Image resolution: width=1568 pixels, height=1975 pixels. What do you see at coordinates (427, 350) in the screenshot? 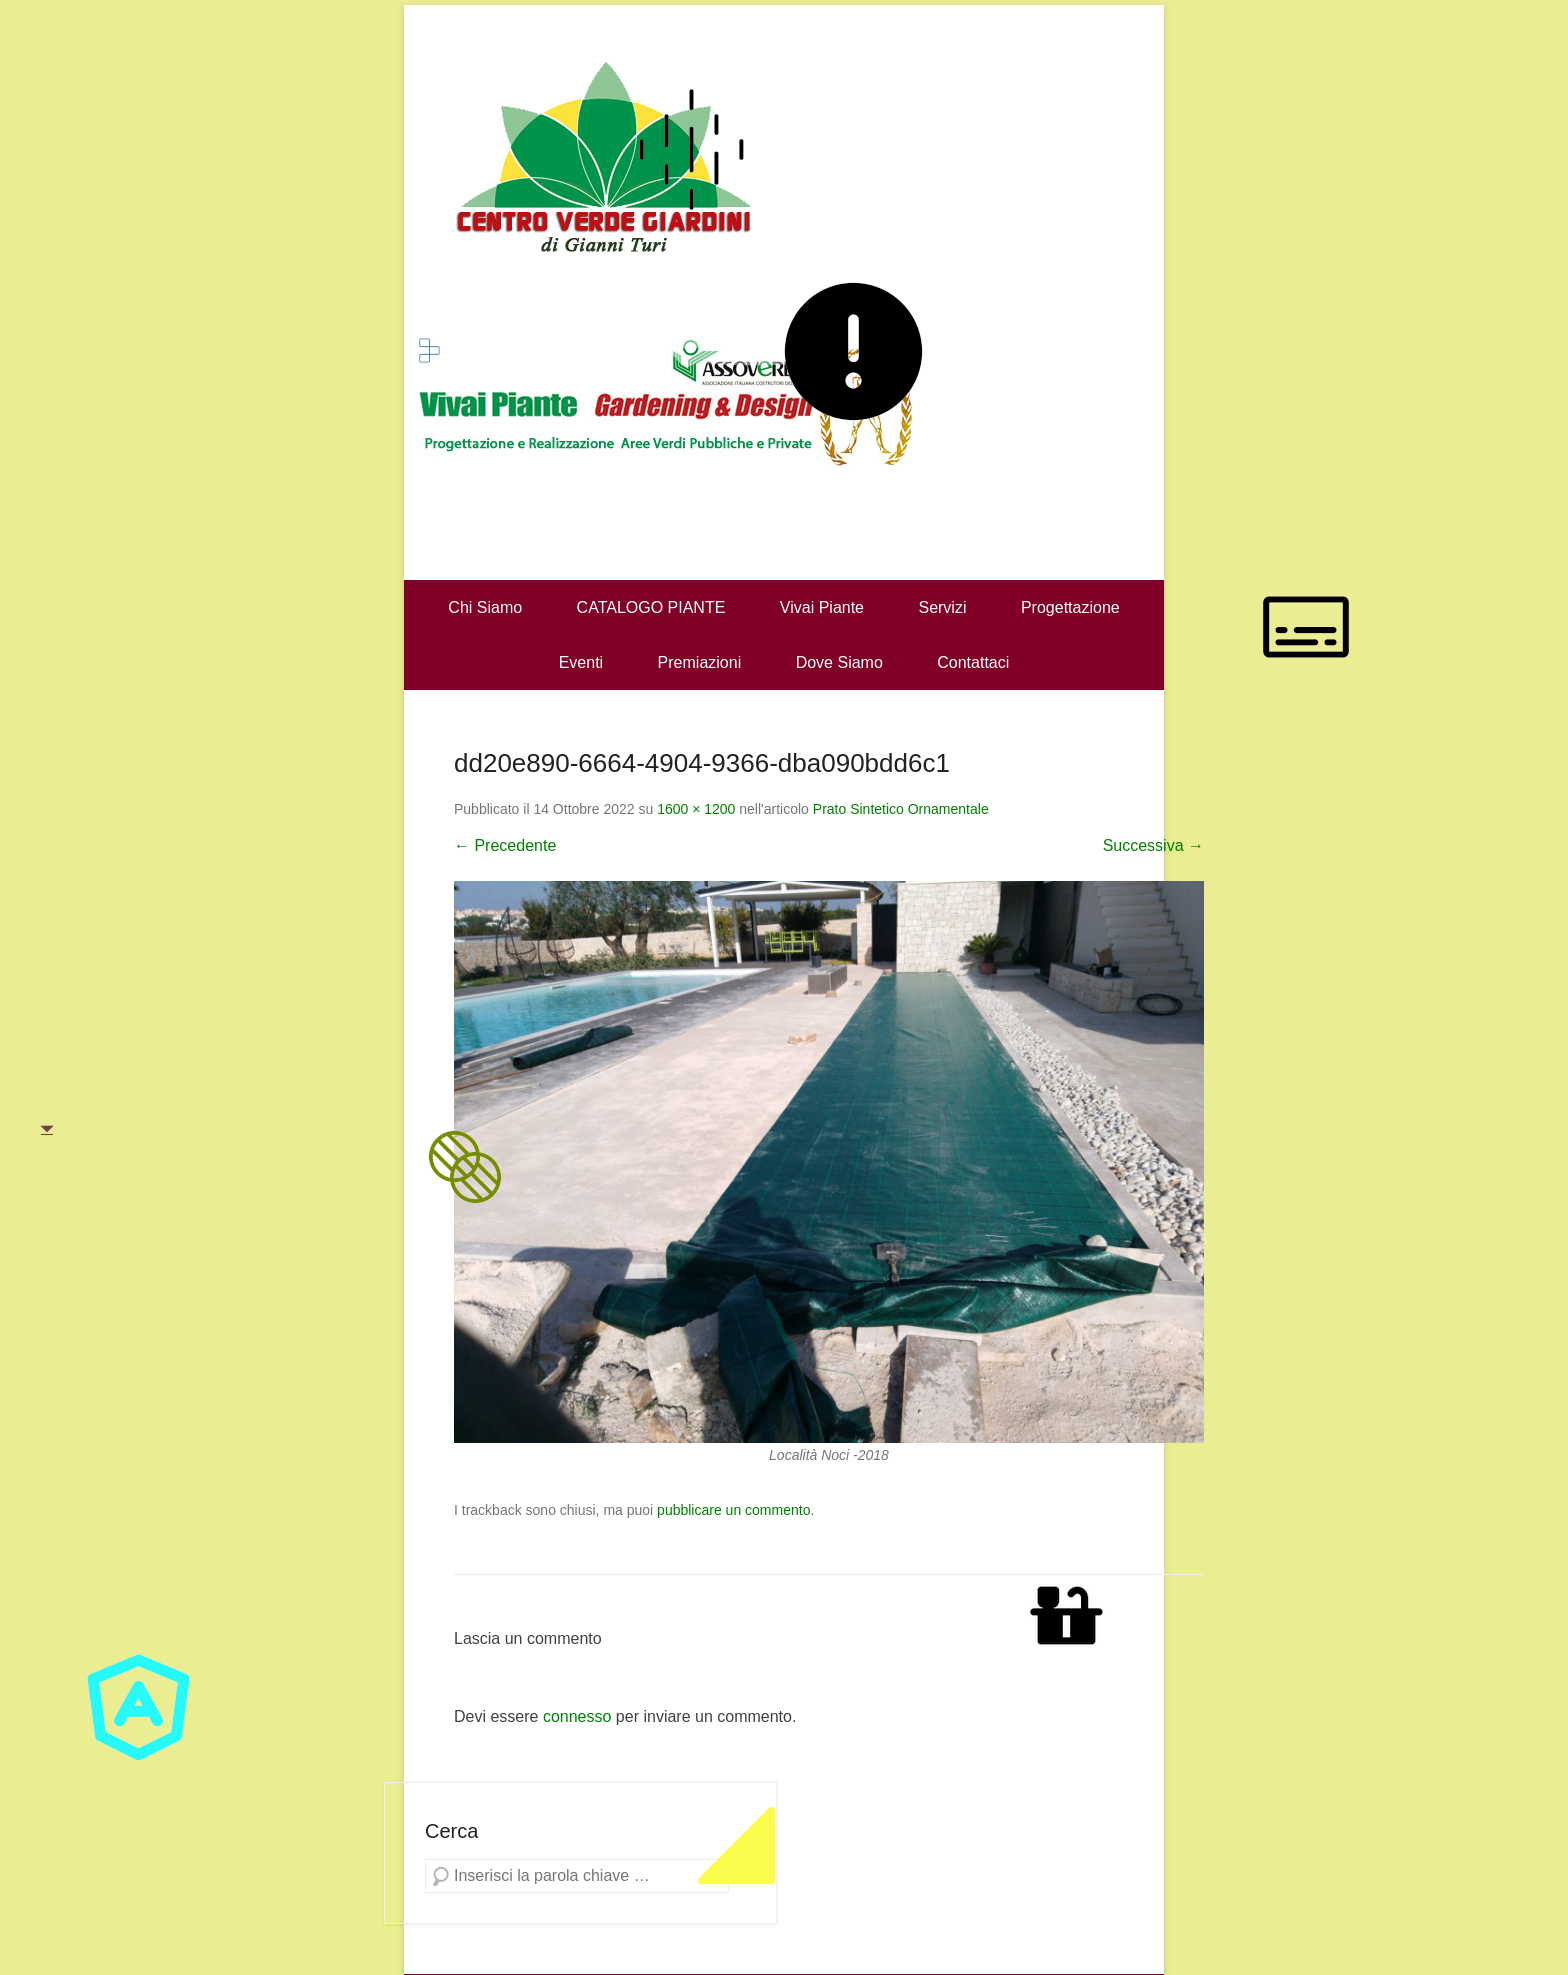
I see `open replit coding environment` at bounding box center [427, 350].